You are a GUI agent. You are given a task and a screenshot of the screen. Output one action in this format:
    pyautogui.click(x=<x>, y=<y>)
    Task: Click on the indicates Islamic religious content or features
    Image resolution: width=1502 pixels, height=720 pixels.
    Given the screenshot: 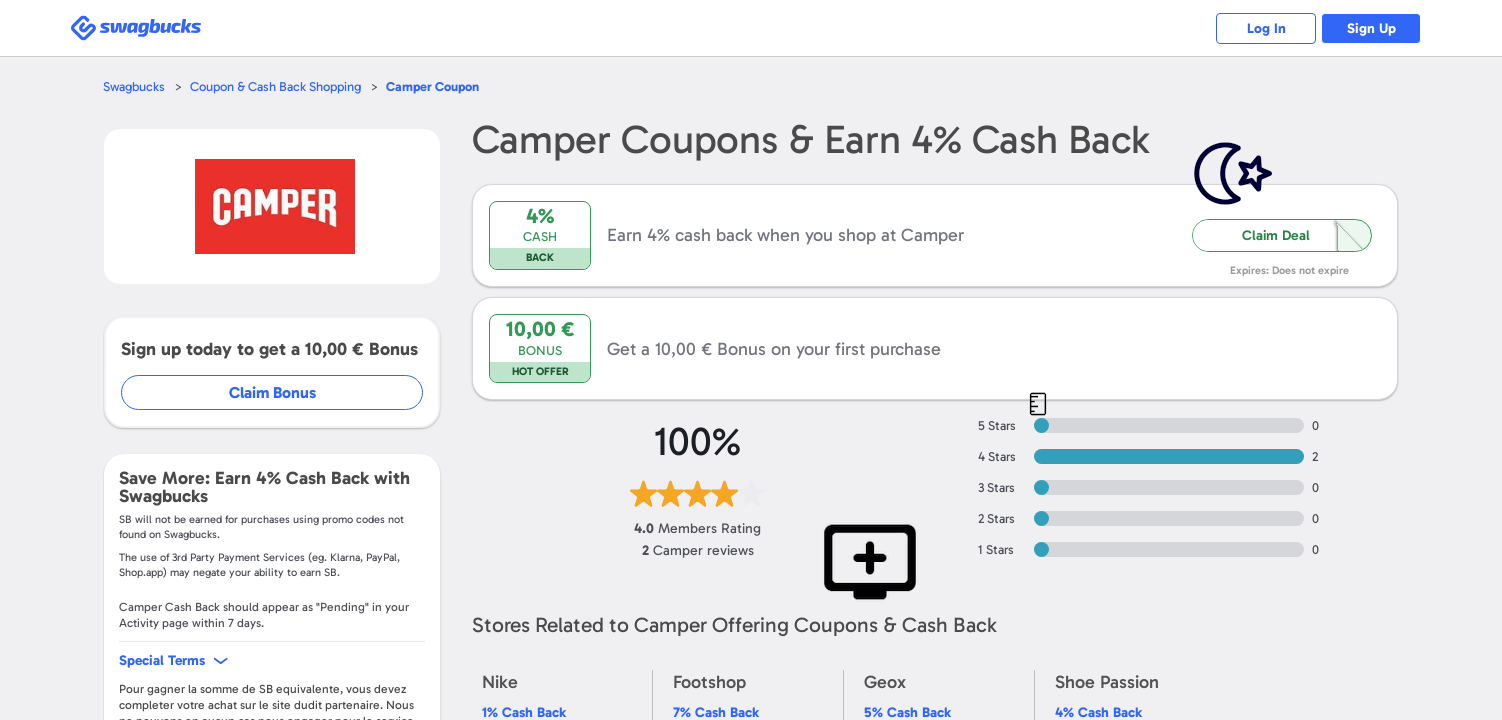 What is the action you would take?
    pyautogui.click(x=1230, y=173)
    